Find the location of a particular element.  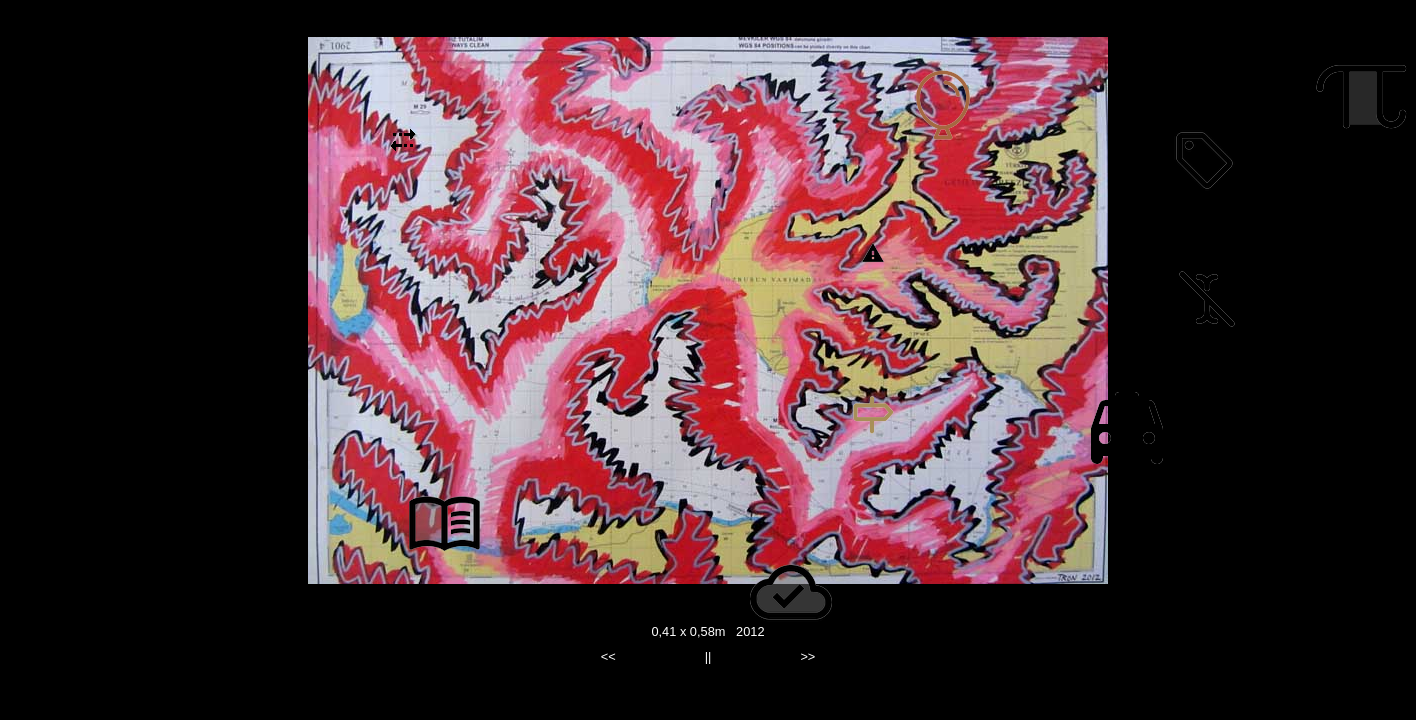

indicates a warning or potential issue is located at coordinates (873, 253).